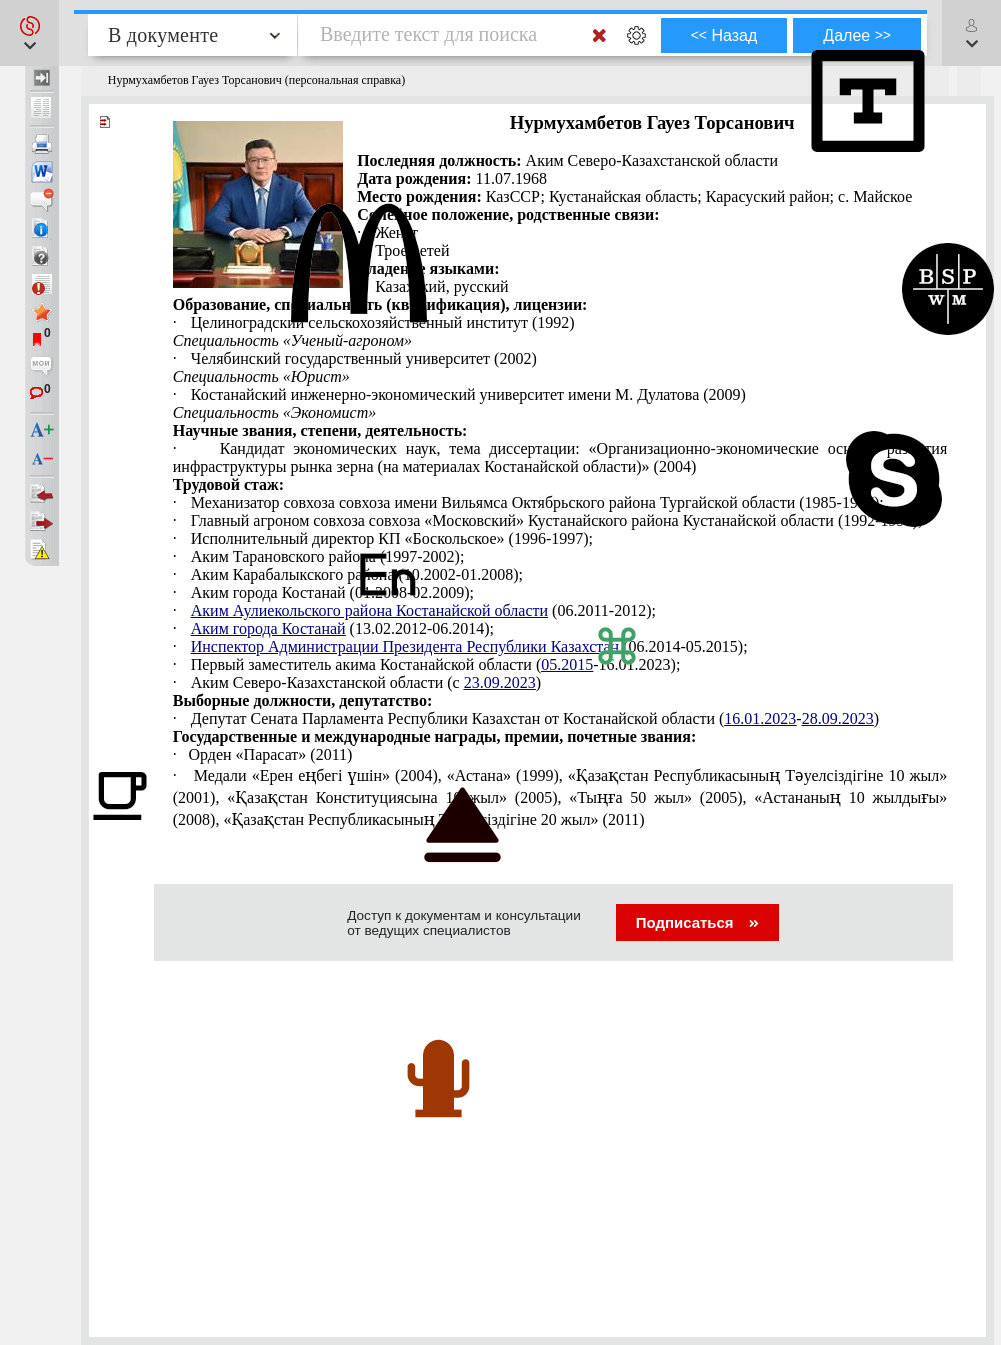 This screenshot has height=1345, width=1001. I want to click on bspwm tiling window manager logo, so click(948, 289).